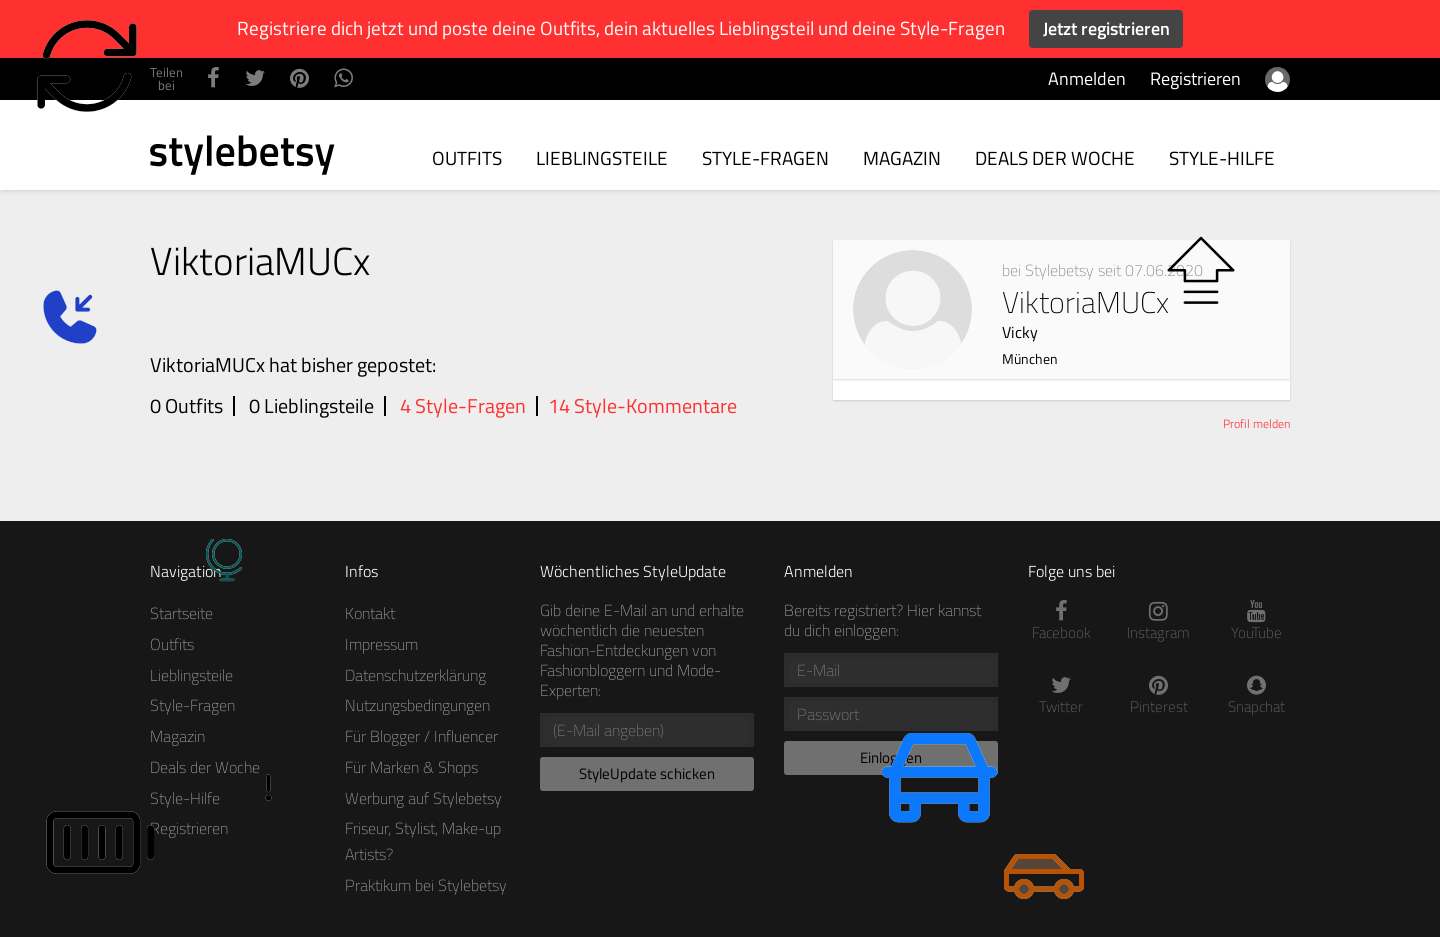 Image resolution: width=1440 pixels, height=937 pixels. I want to click on indicates a warning or alert requiring attention, so click(268, 787).